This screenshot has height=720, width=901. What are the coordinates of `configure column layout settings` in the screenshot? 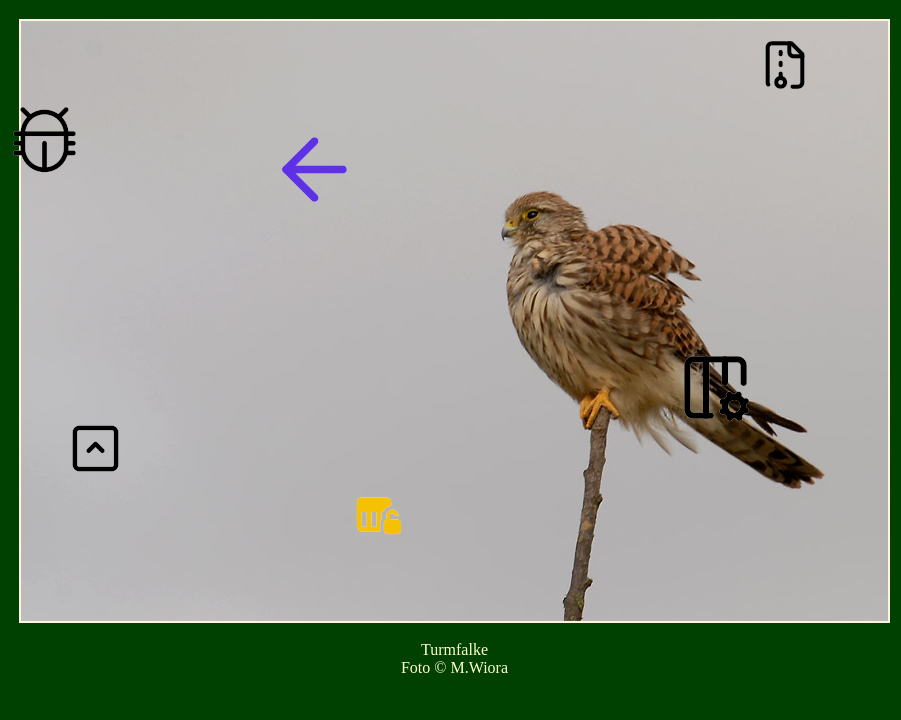 It's located at (715, 387).